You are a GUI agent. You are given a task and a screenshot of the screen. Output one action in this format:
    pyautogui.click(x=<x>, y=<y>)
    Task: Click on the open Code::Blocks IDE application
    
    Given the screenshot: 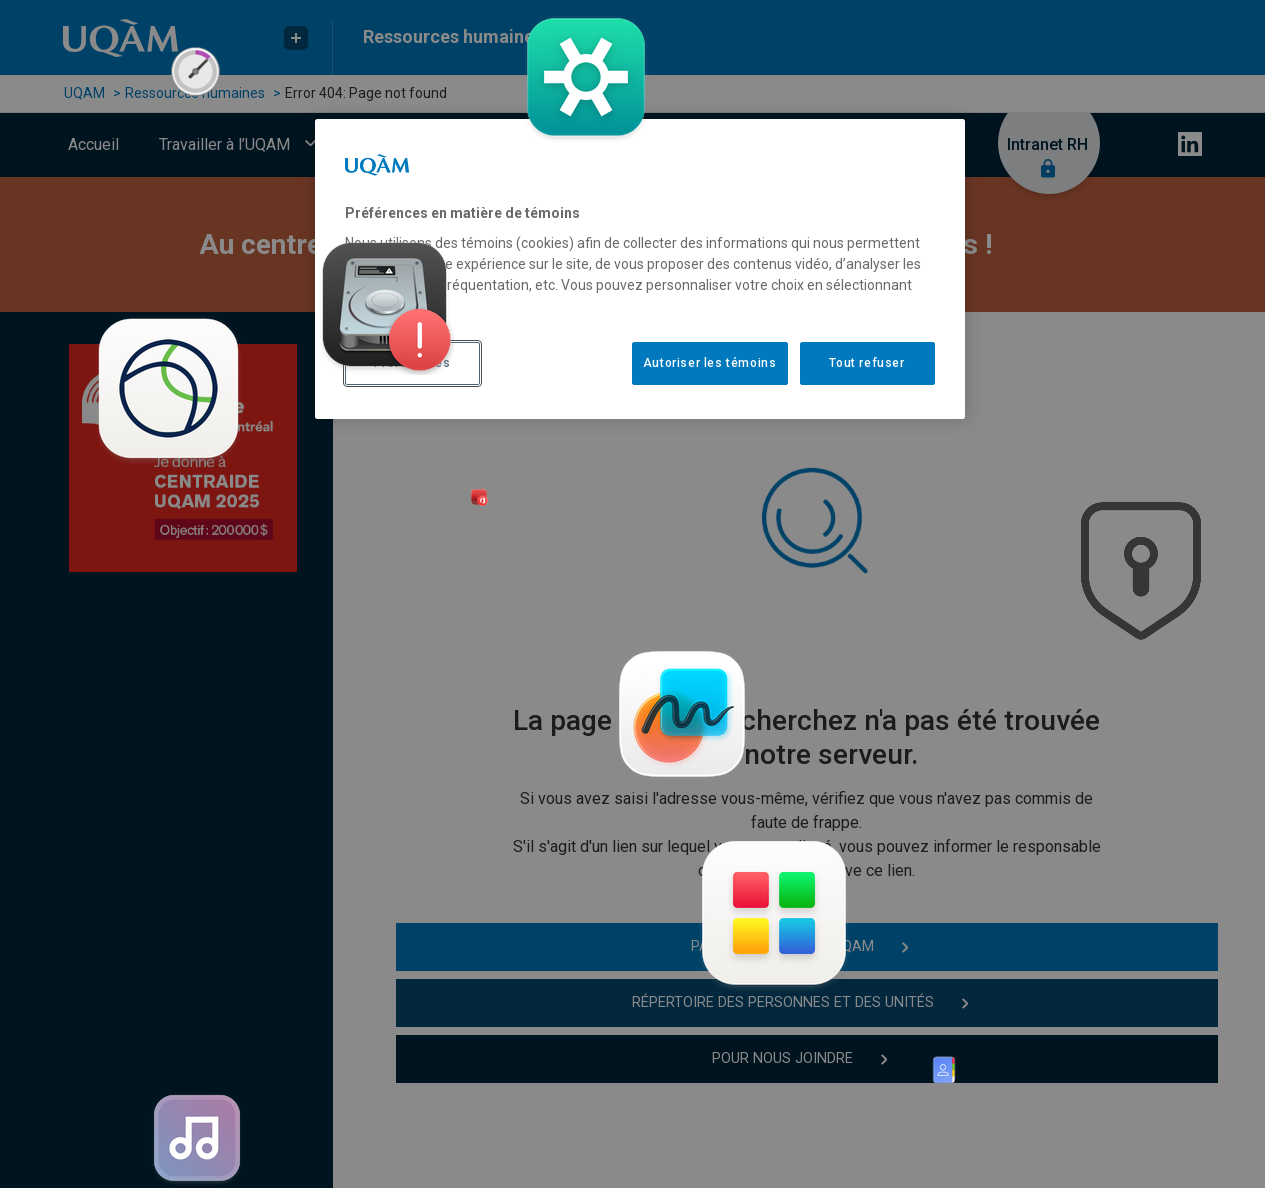 What is the action you would take?
    pyautogui.click(x=774, y=913)
    